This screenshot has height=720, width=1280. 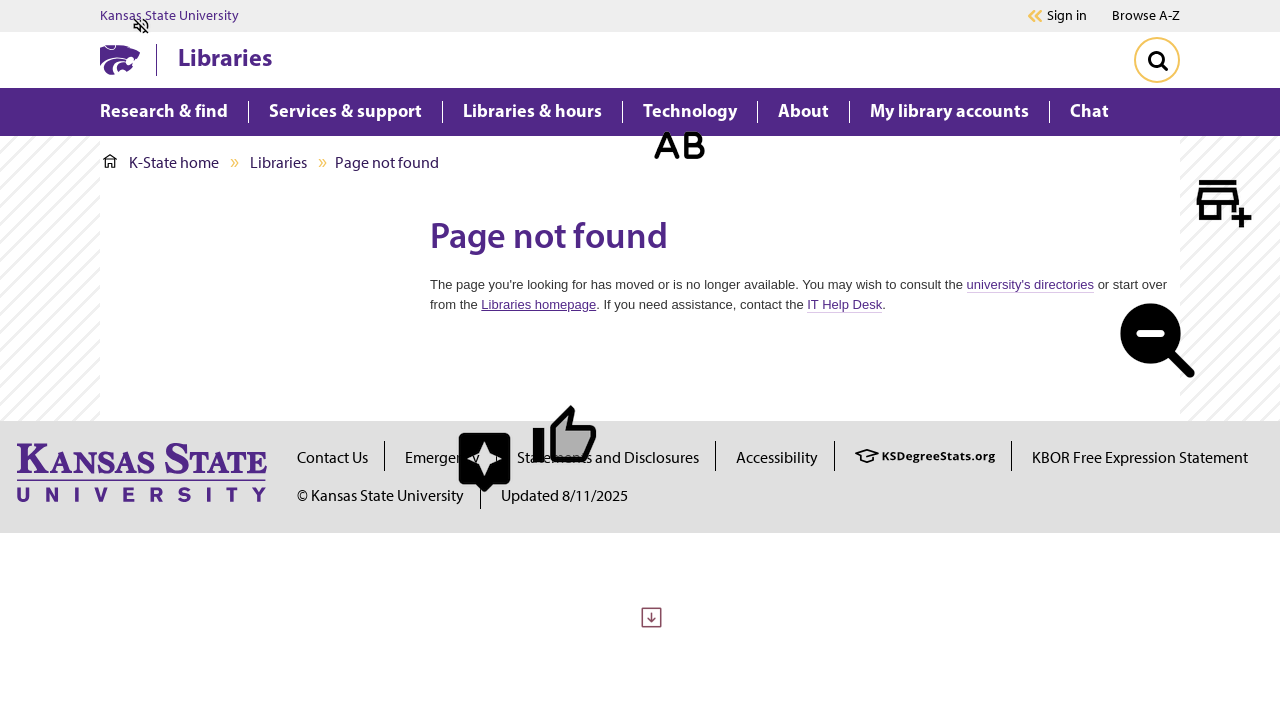 I want to click on access AI assistant or smart suggestions, so click(x=484, y=461).